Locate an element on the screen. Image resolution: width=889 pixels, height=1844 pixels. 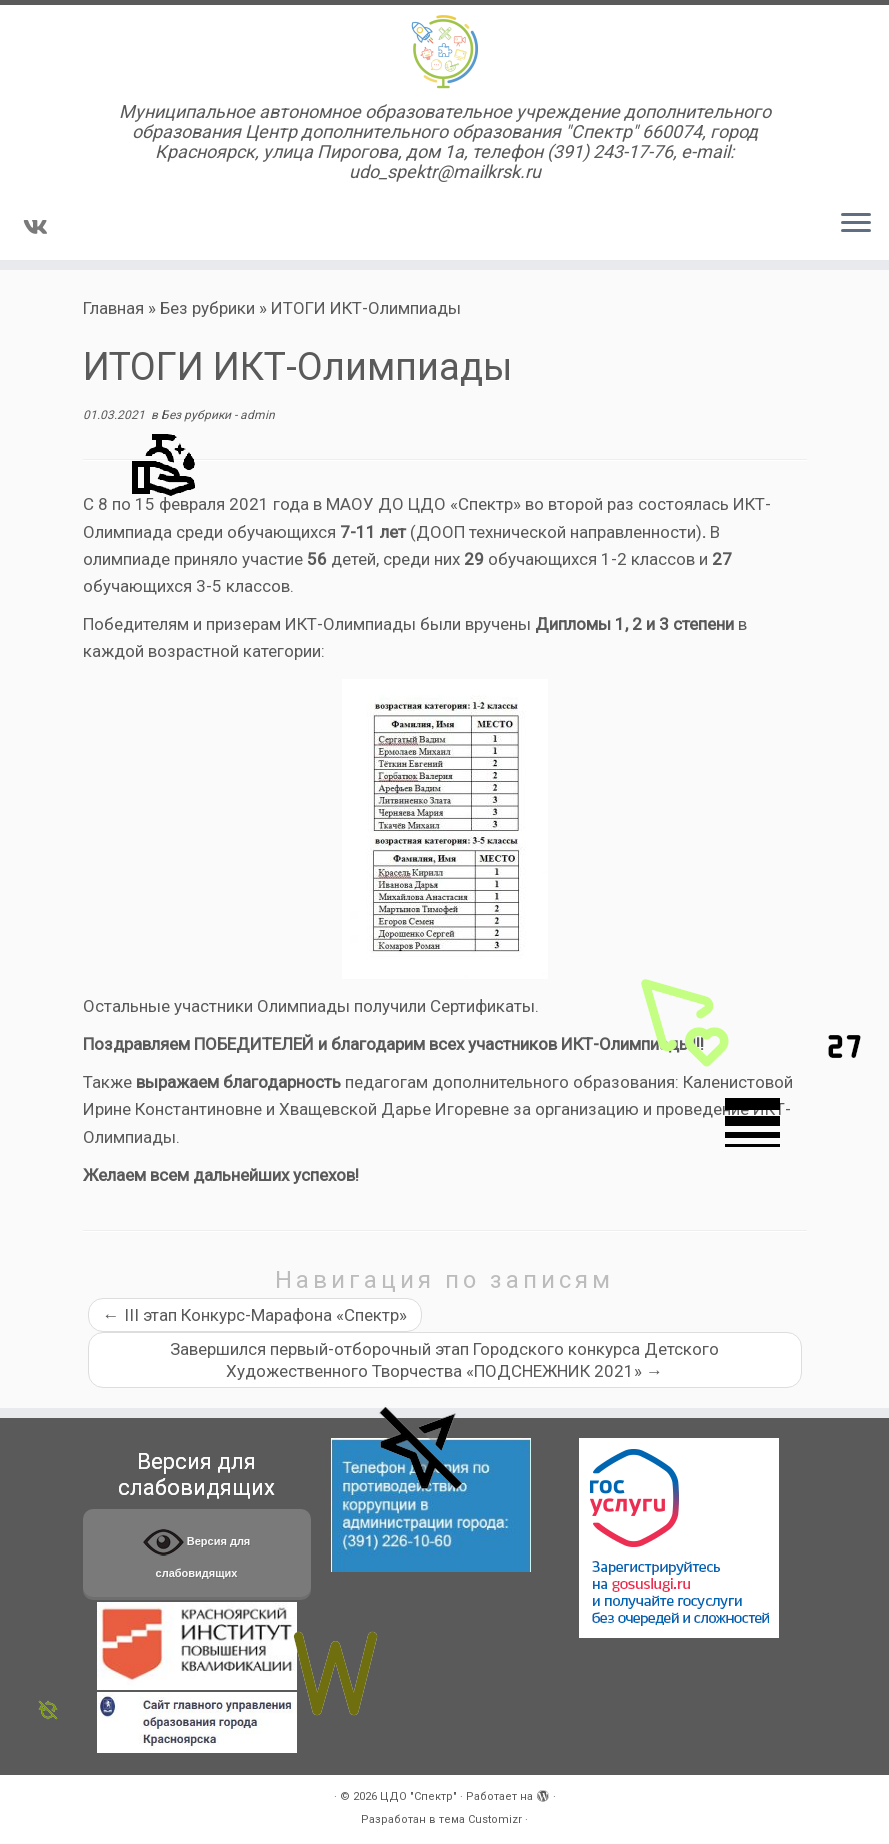
hand hygiene or sanitization reminder is located at coordinates (165, 464).